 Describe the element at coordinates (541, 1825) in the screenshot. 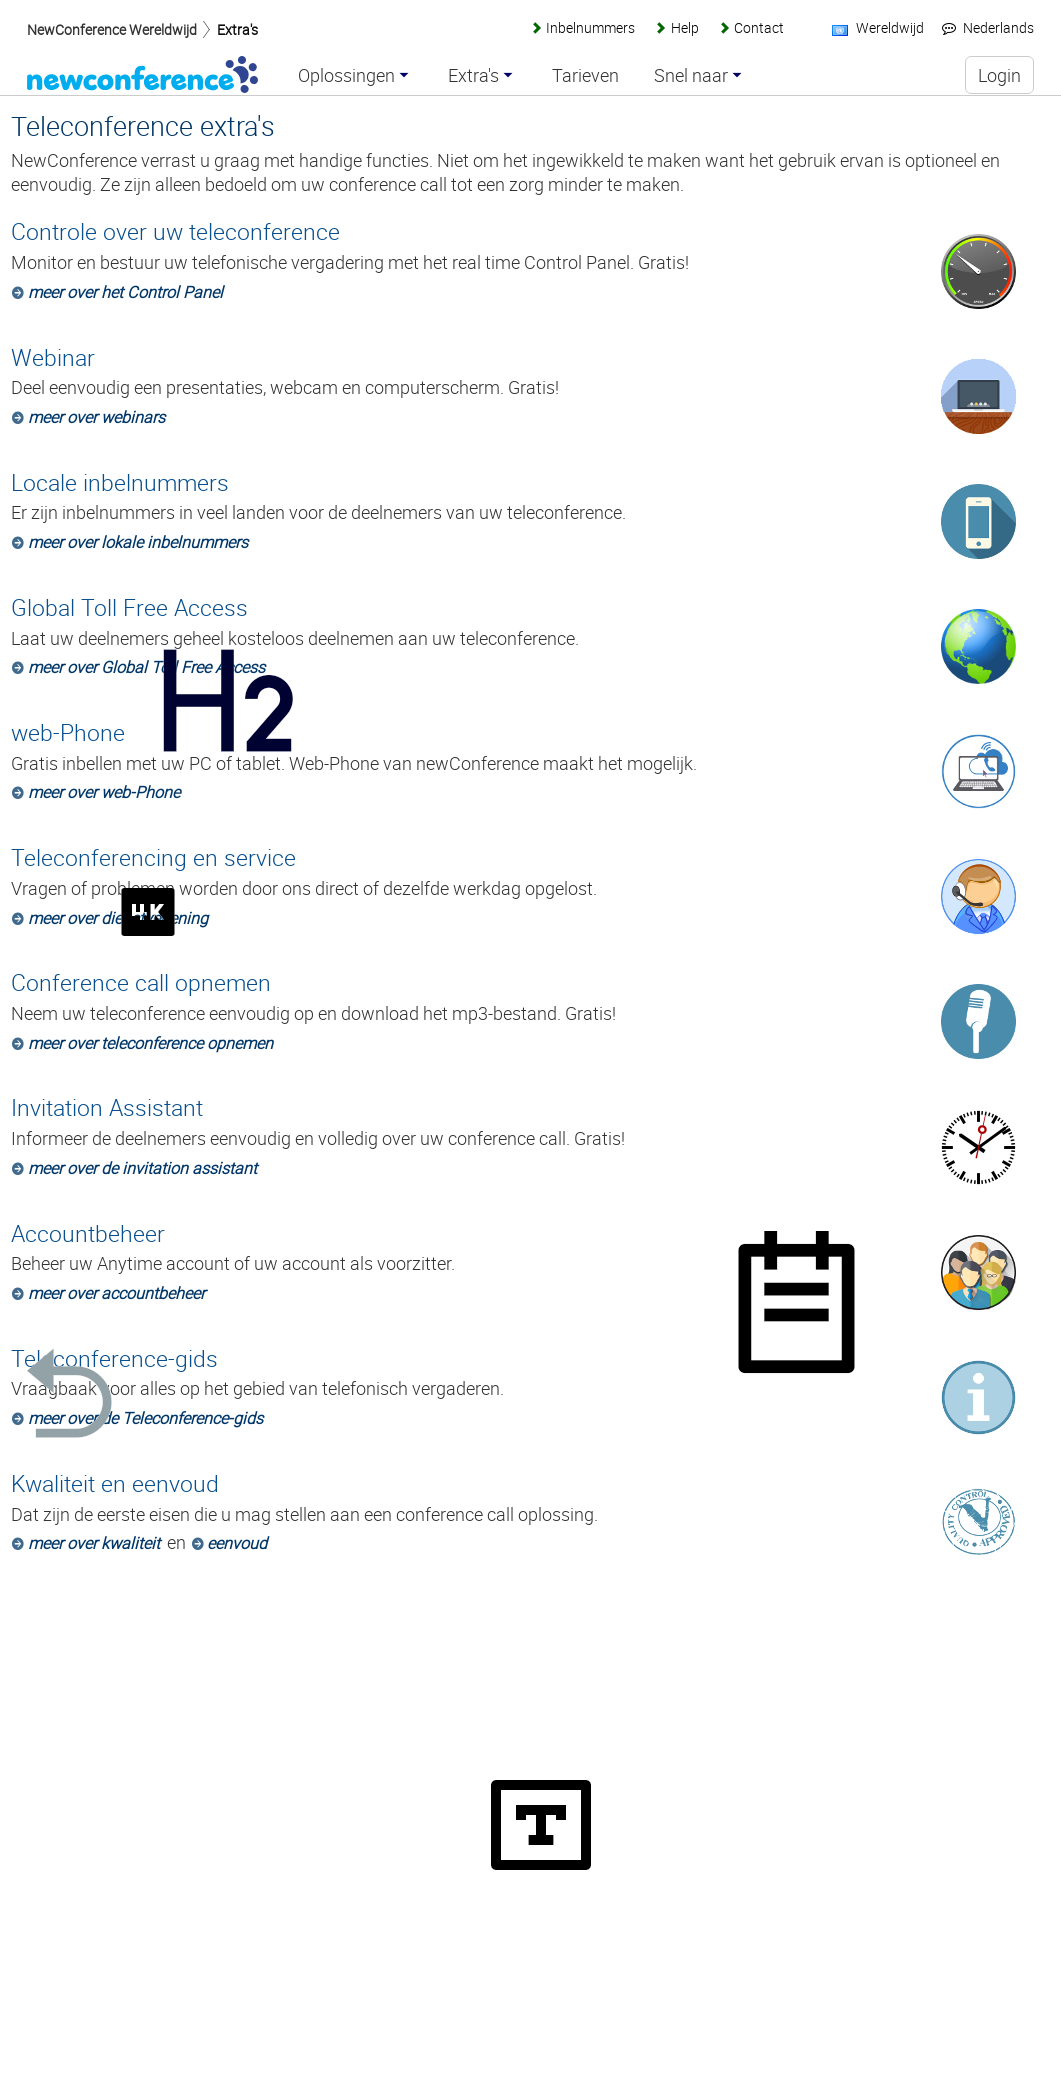

I see `insert a text snippet or template` at that location.